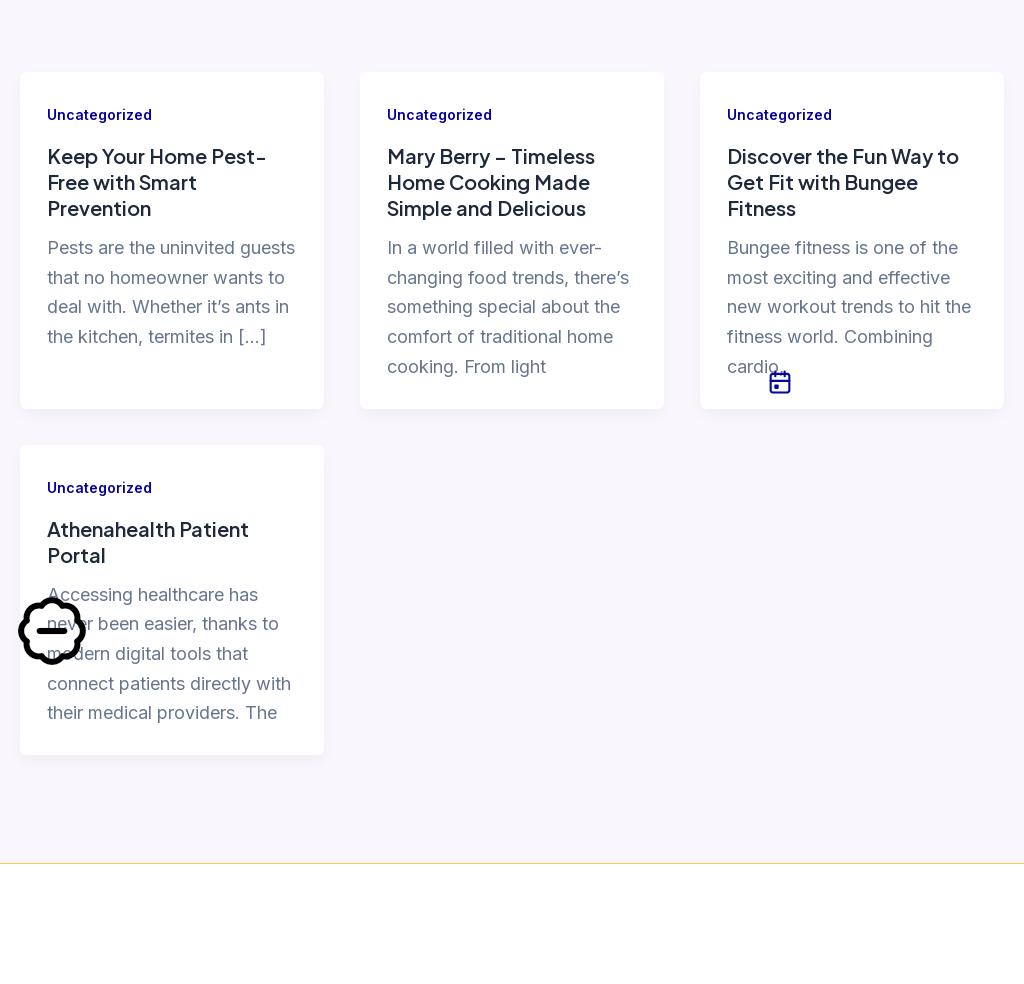 The image size is (1024, 984). What do you see at coordinates (780, 382) in the screenshot?
I see `view or add a calendar event` at bounding box center [780, 382].